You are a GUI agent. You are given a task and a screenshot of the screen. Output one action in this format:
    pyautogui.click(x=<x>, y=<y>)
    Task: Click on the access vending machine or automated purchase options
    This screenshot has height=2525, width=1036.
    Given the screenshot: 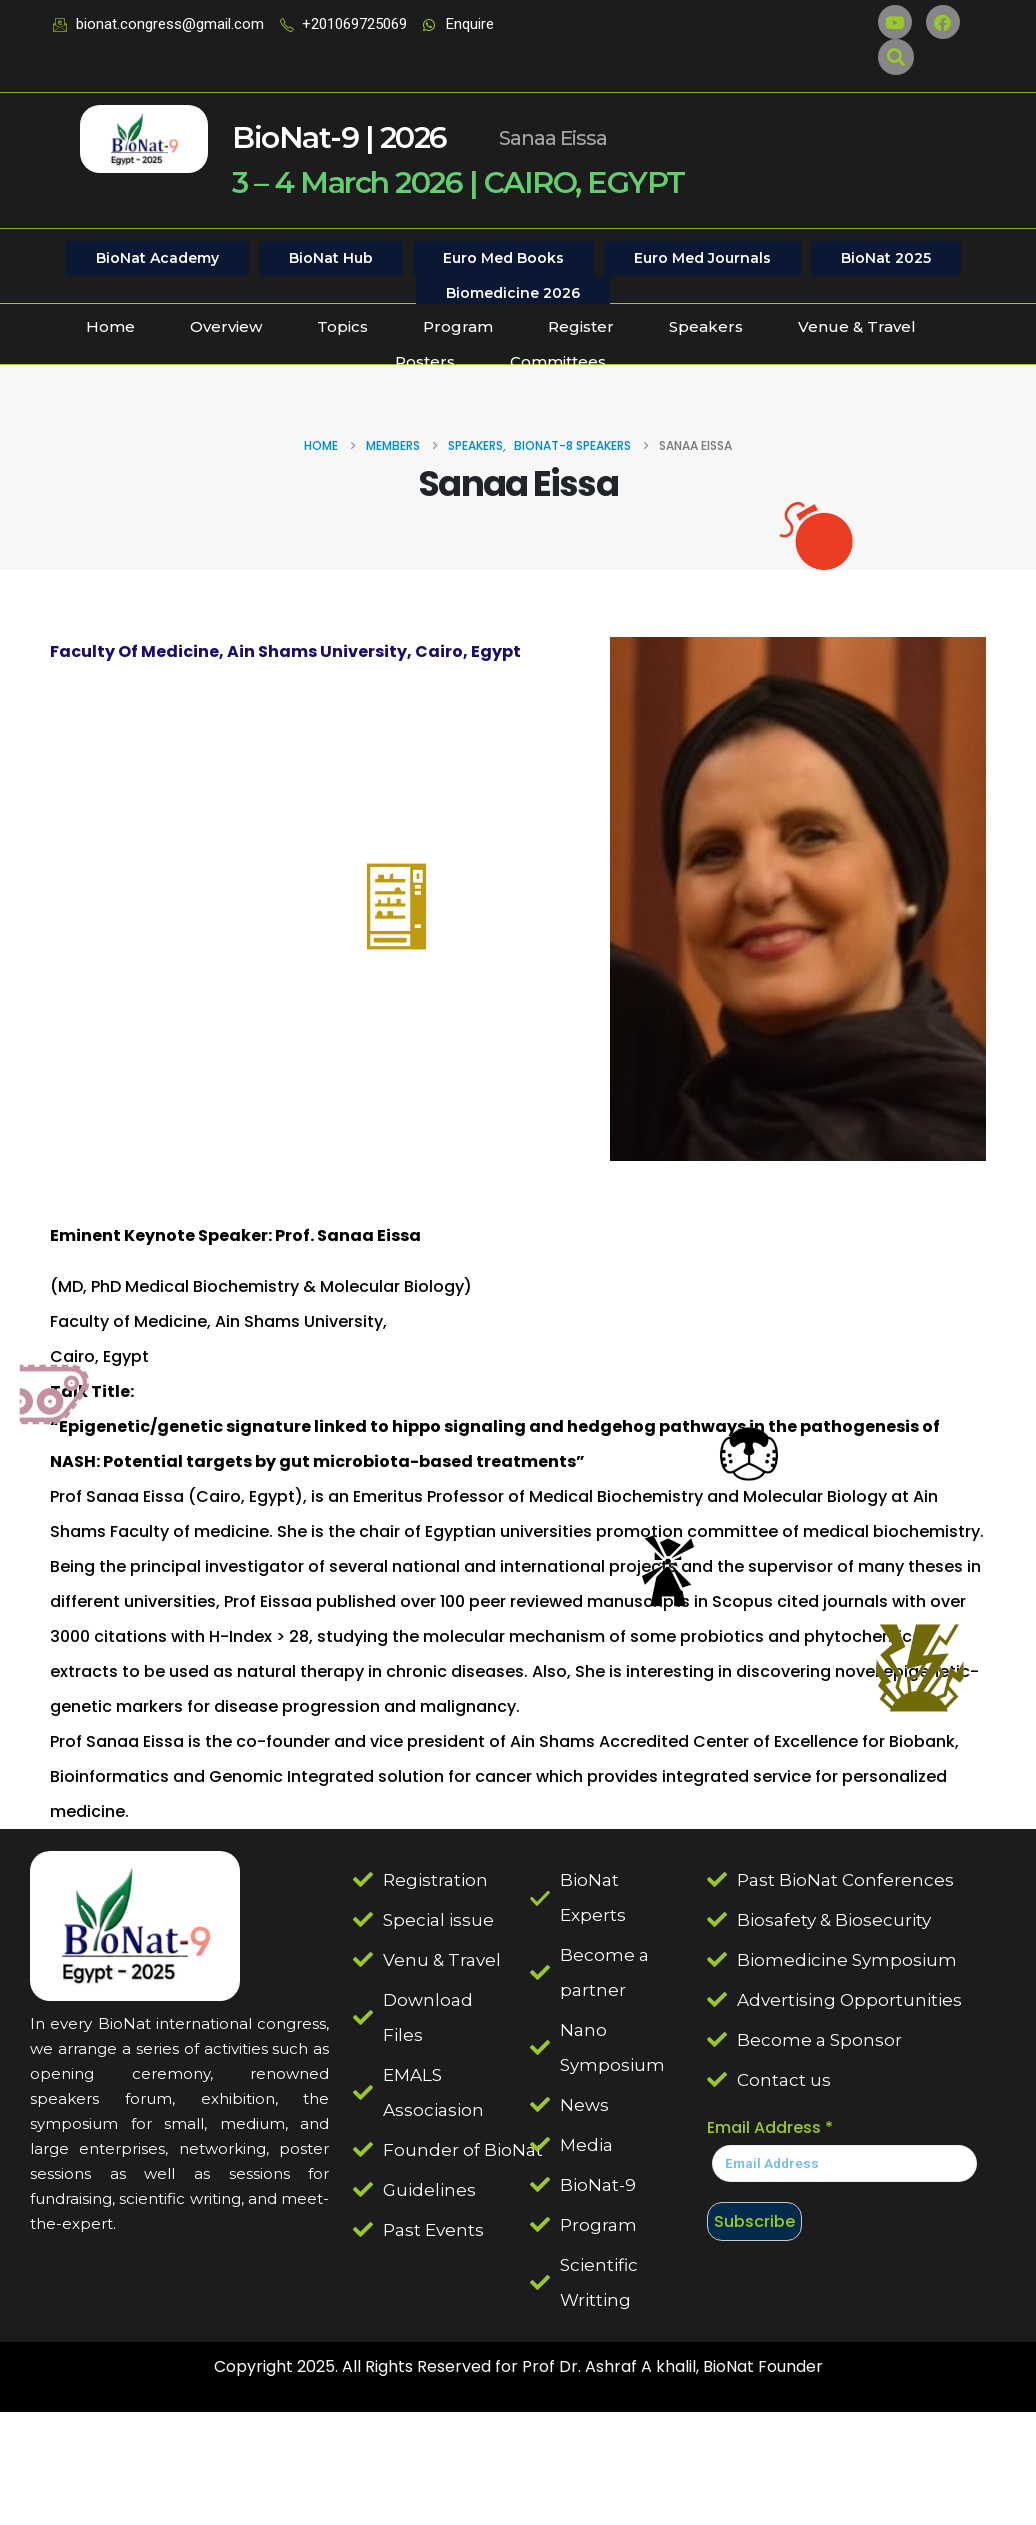 What is the action you would take?
    pyautogui.click(x=396, y=906)
    